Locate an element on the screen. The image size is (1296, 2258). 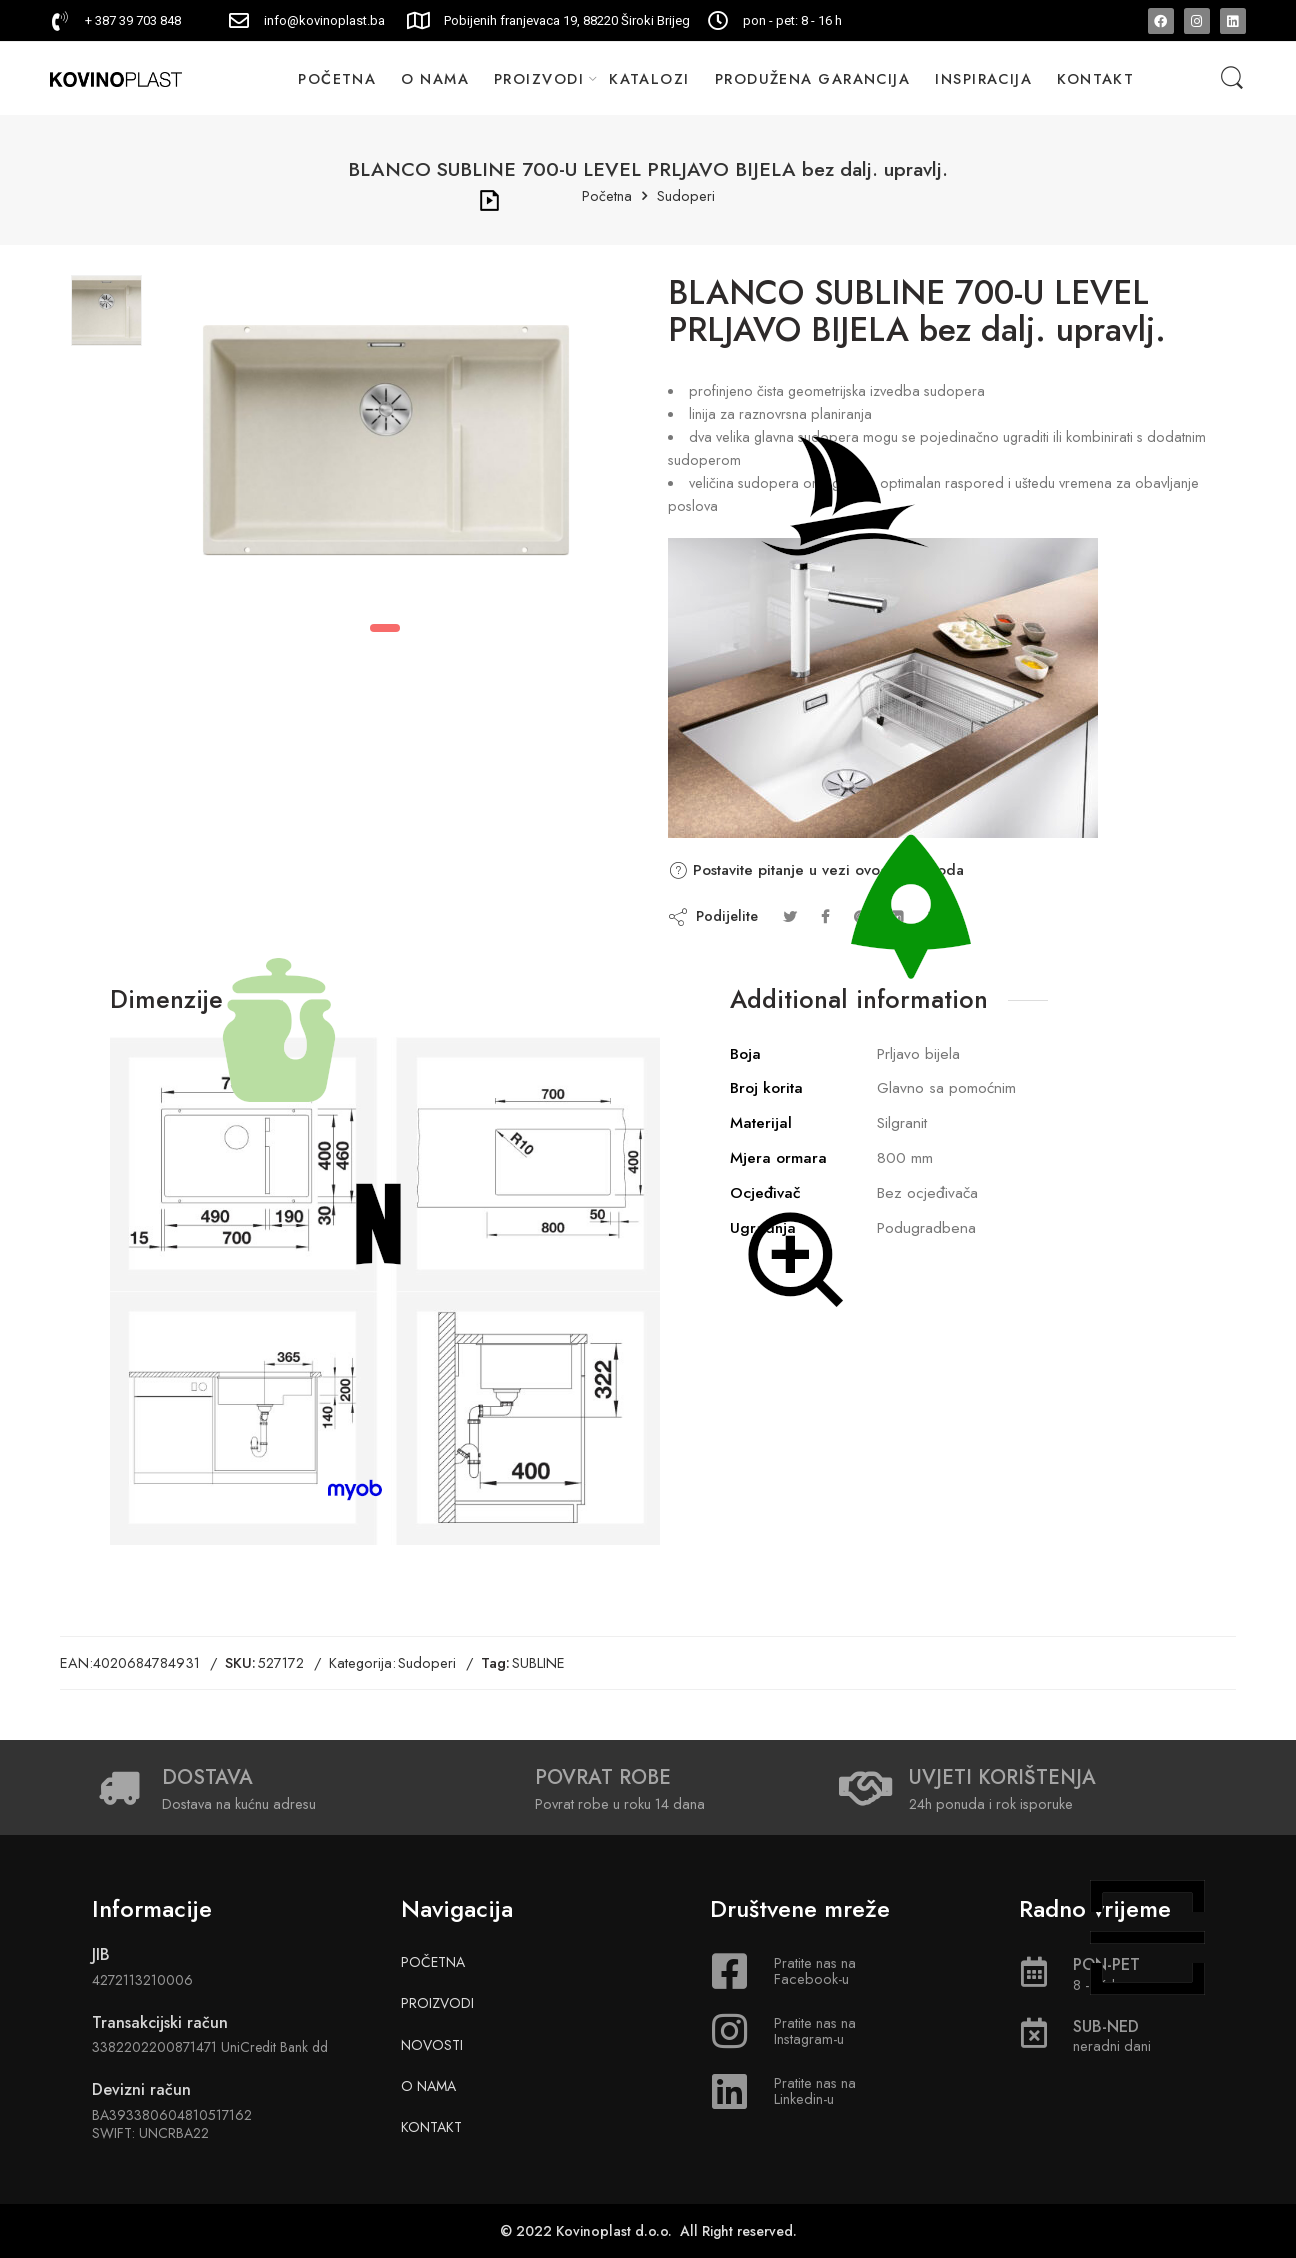
open phpMyAdmin database management tool is located at coordinates (845, 496).